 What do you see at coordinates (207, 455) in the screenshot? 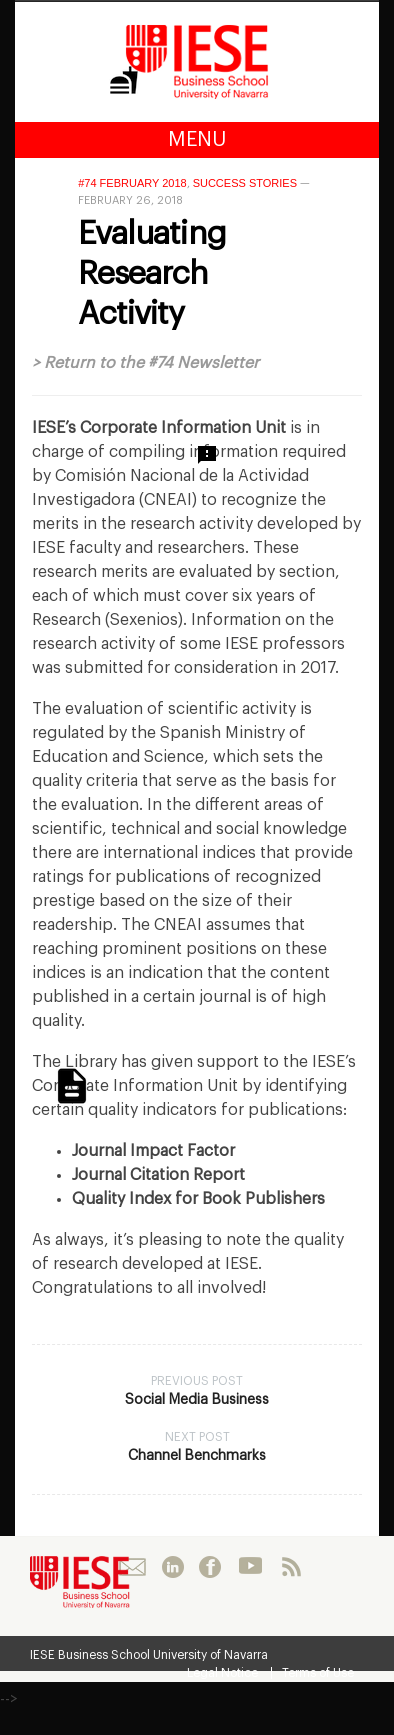
I see `submit feedback or report an issue` at bounding box center [207, 455].